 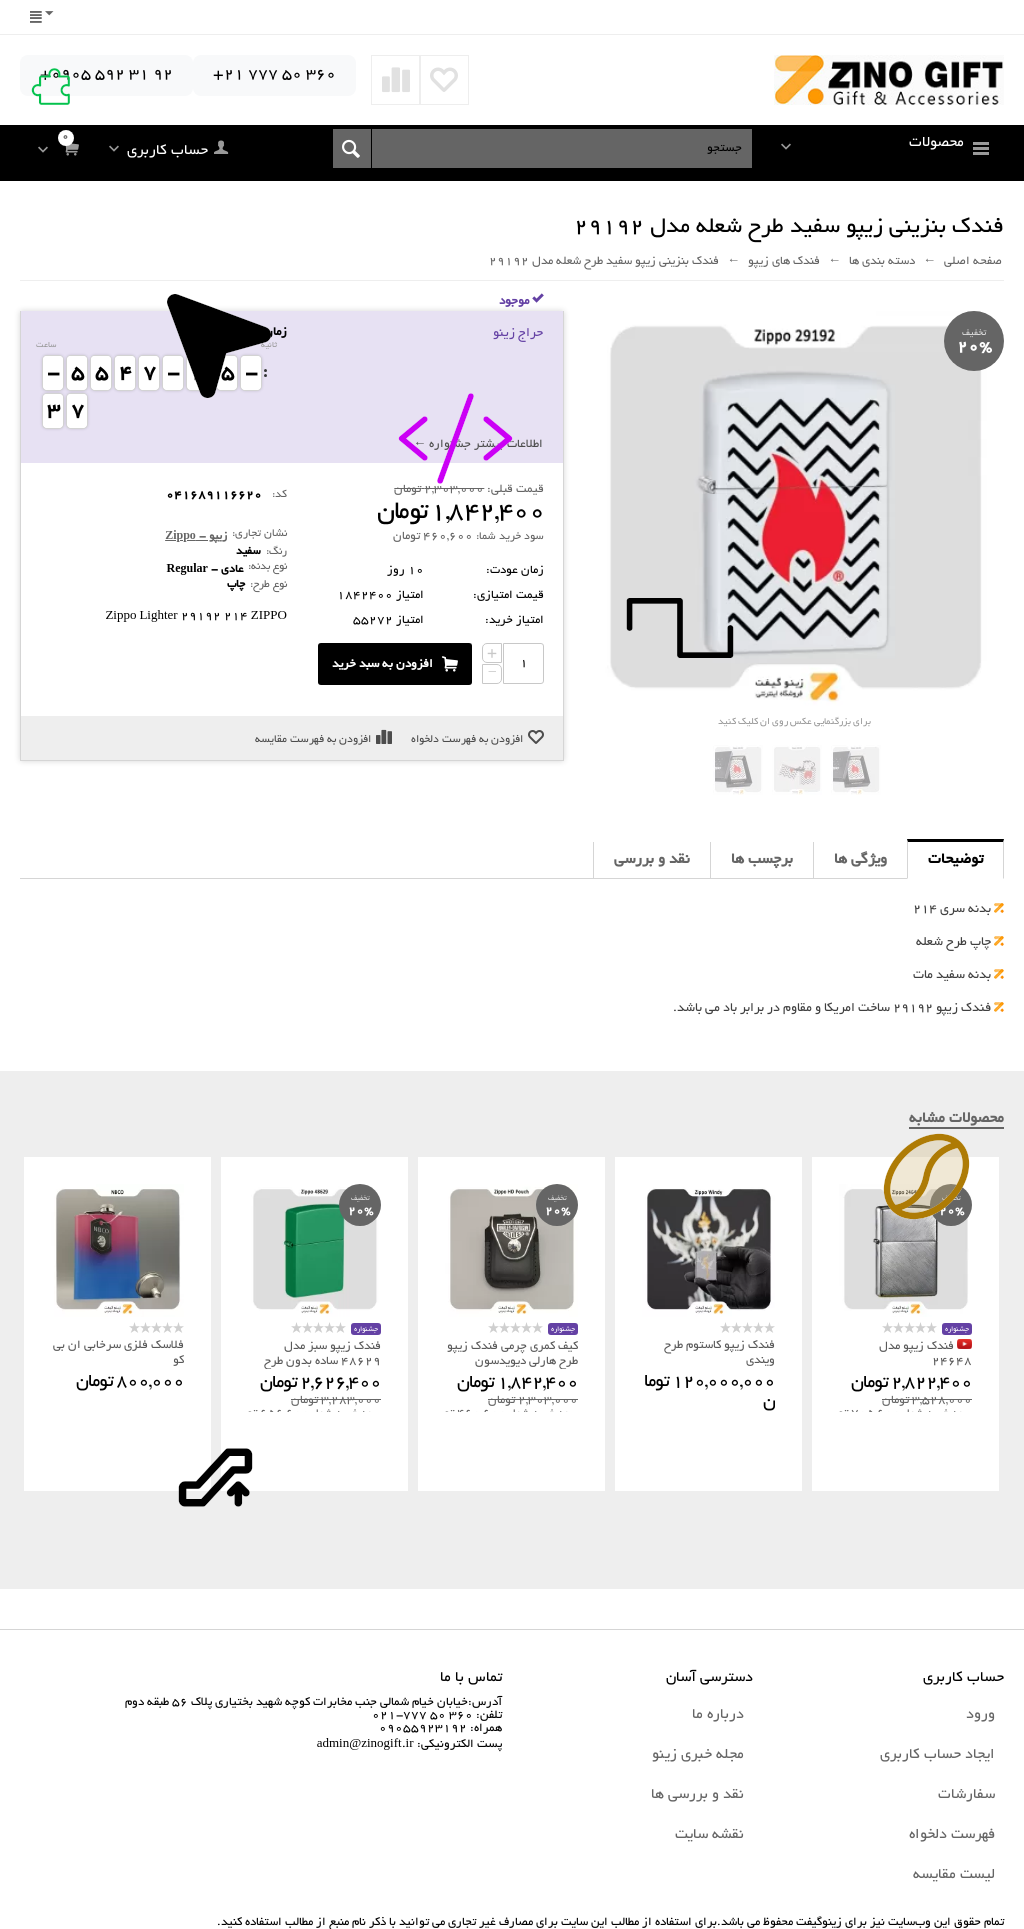 I want to click on toggle square wave audio signal, so click(x=680, y=628).